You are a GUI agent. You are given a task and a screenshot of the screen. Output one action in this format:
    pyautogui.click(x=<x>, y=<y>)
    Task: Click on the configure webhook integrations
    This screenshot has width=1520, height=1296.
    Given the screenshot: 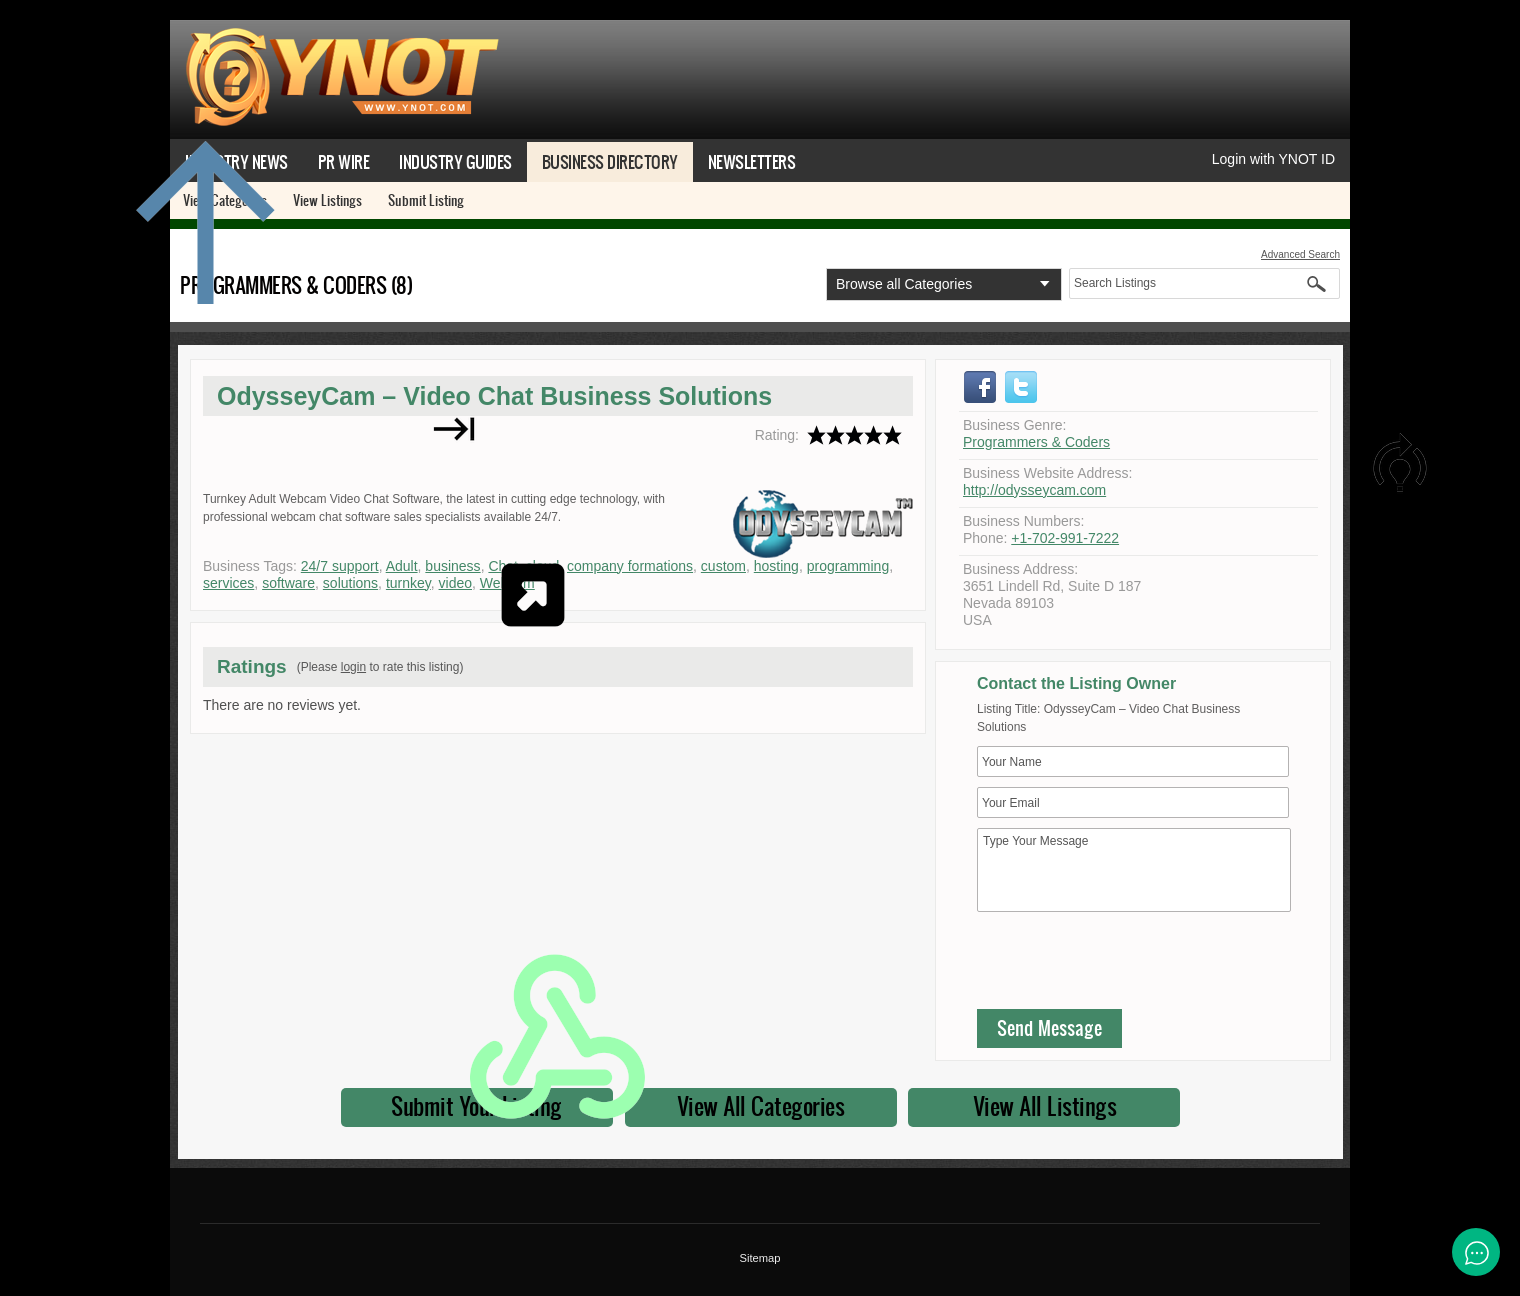 What is the action you would take?
    pyautogui.click(x=557, y=1036)
    